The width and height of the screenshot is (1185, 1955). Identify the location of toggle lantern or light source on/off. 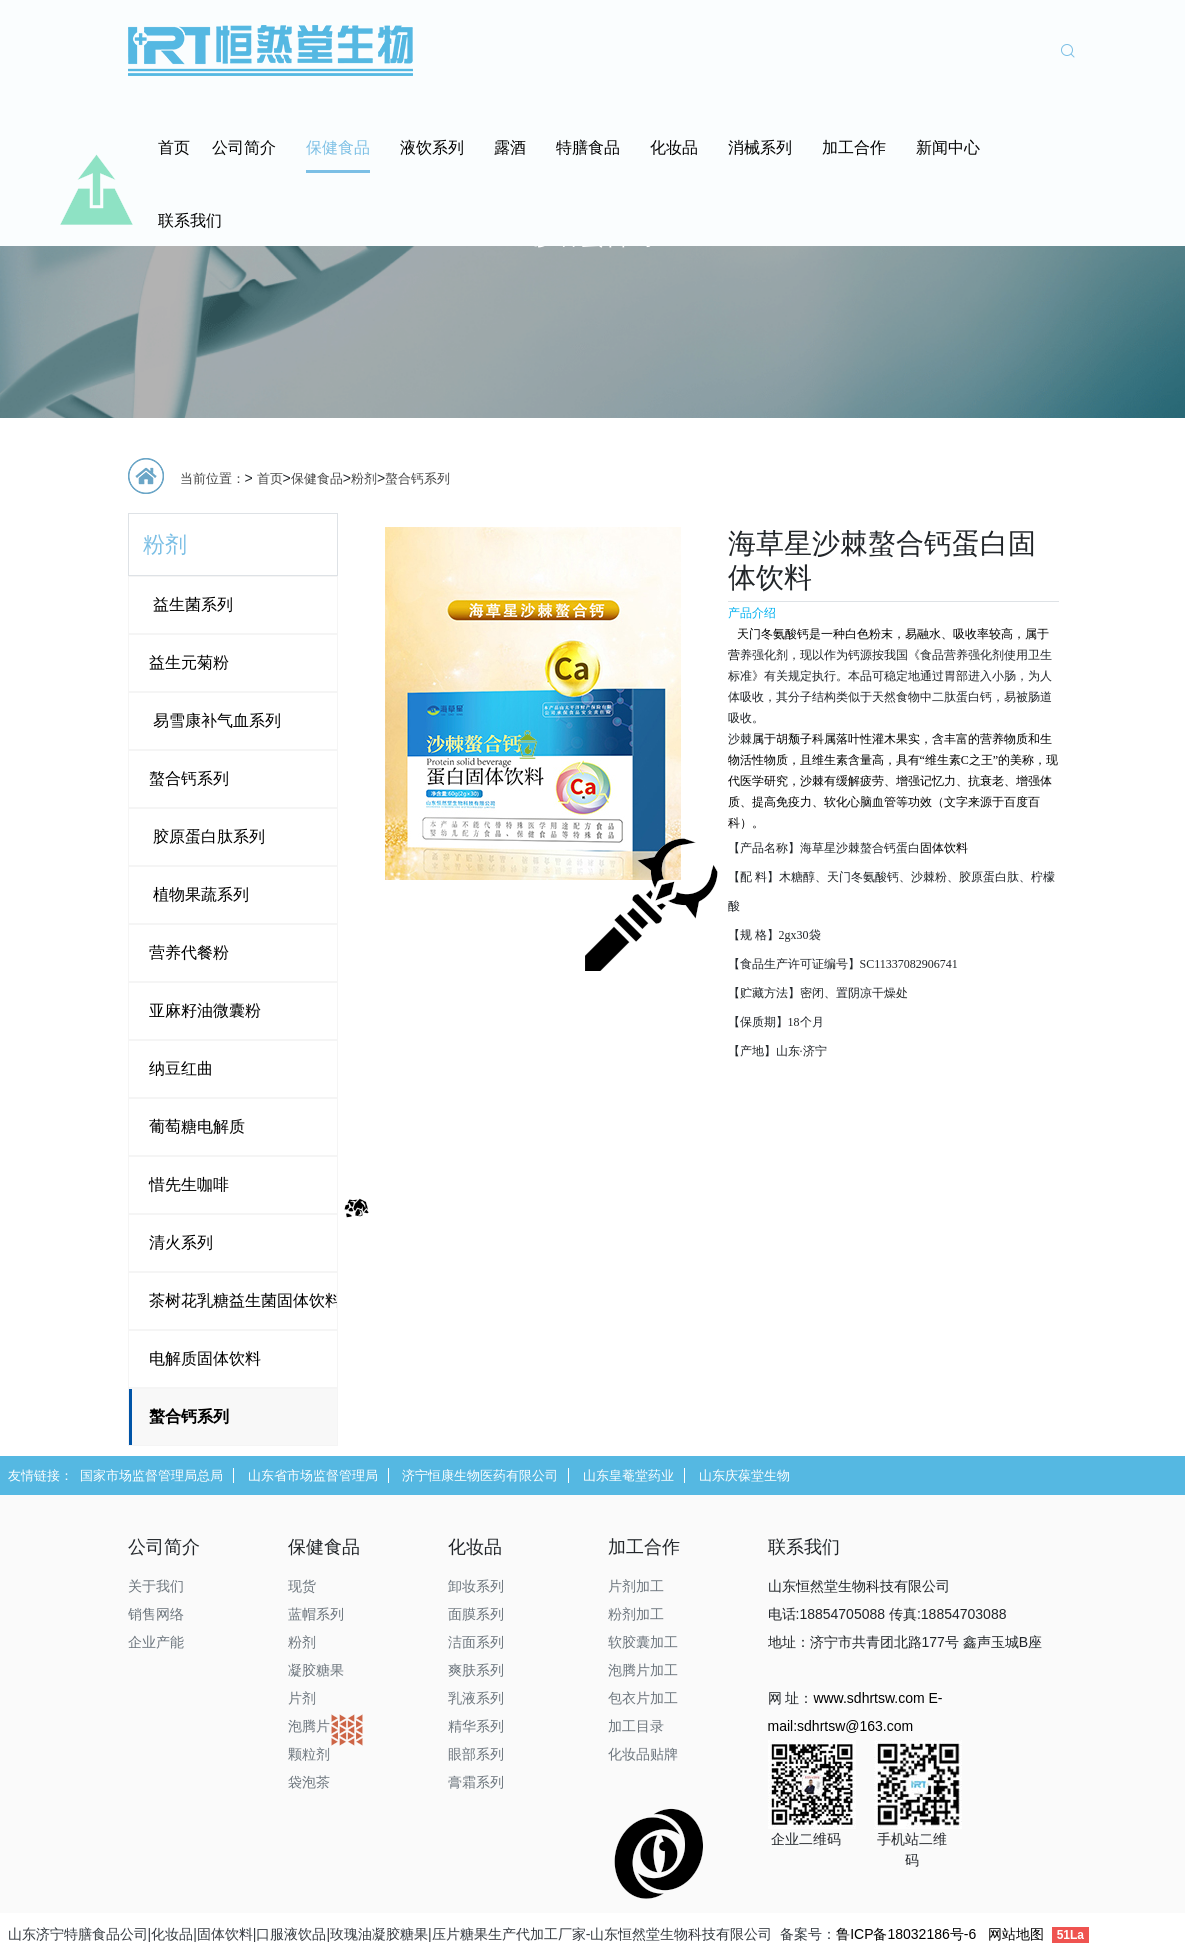
(527, 744).